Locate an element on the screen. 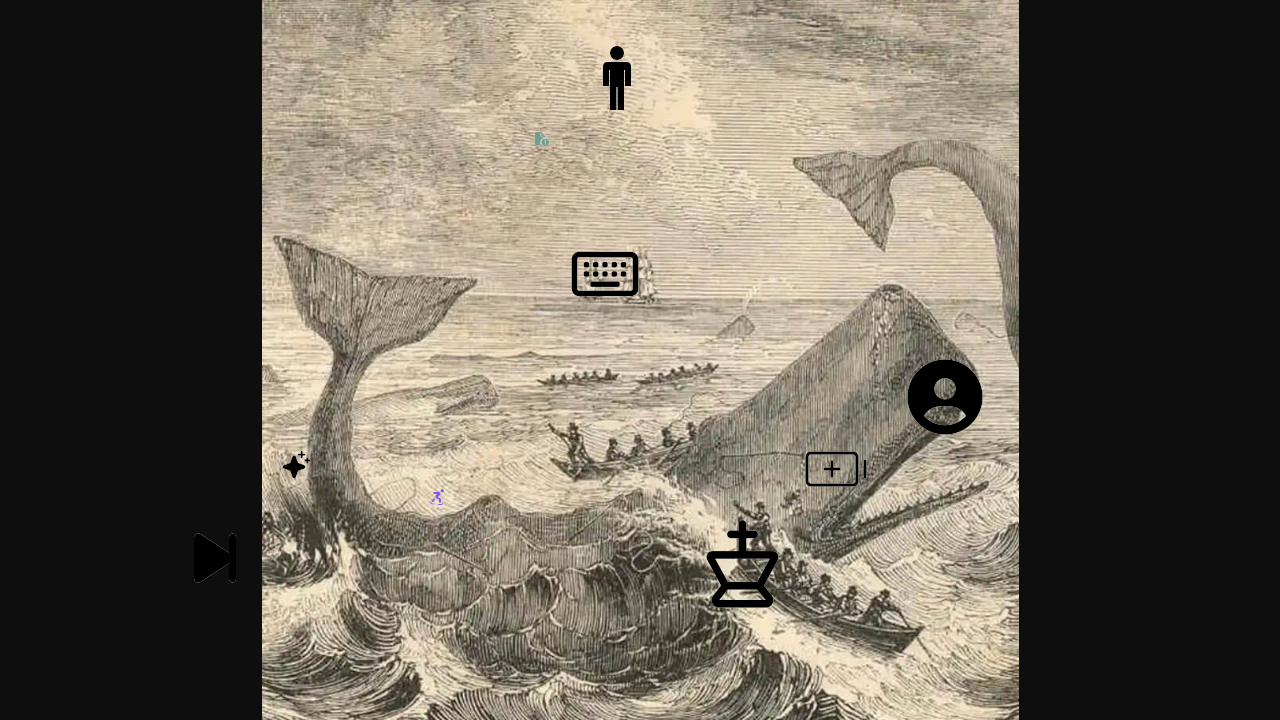  file error or issue detected is located at coordinates (541, 138).